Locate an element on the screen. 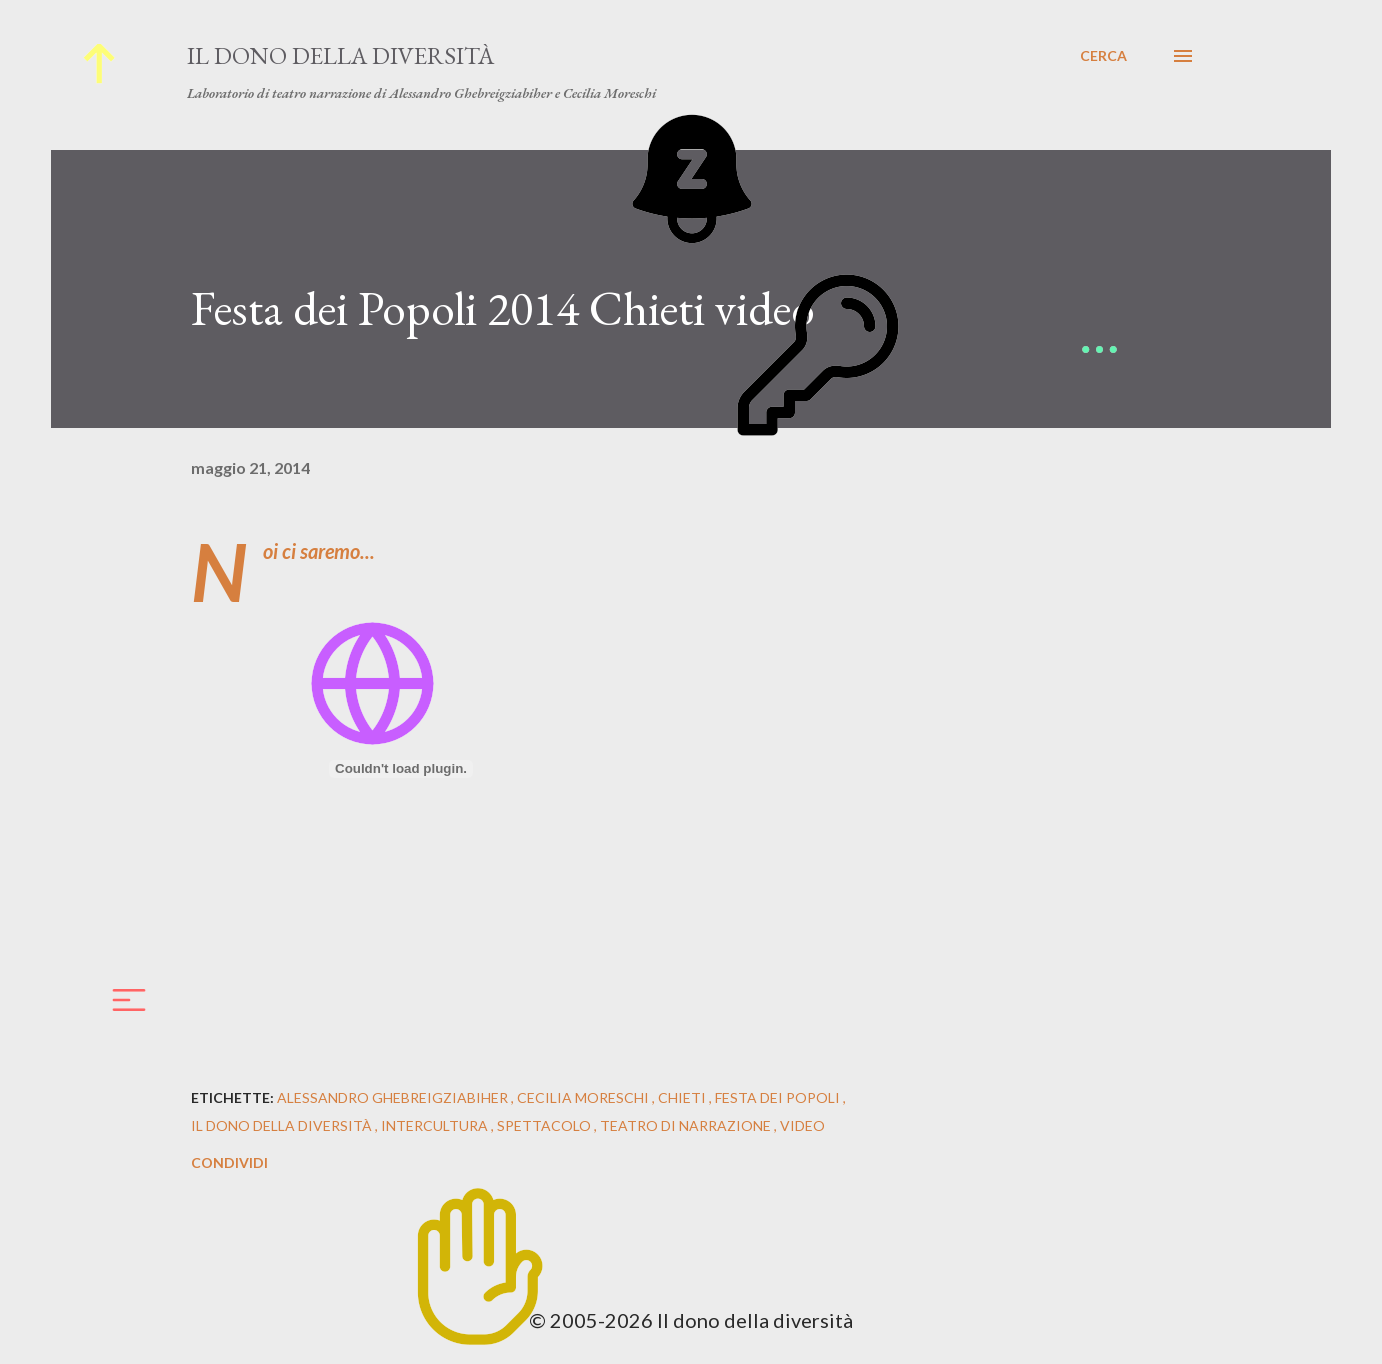 This screenshot has width=1382, height=1364. move item up in a list is located at coordinates (100, 66).